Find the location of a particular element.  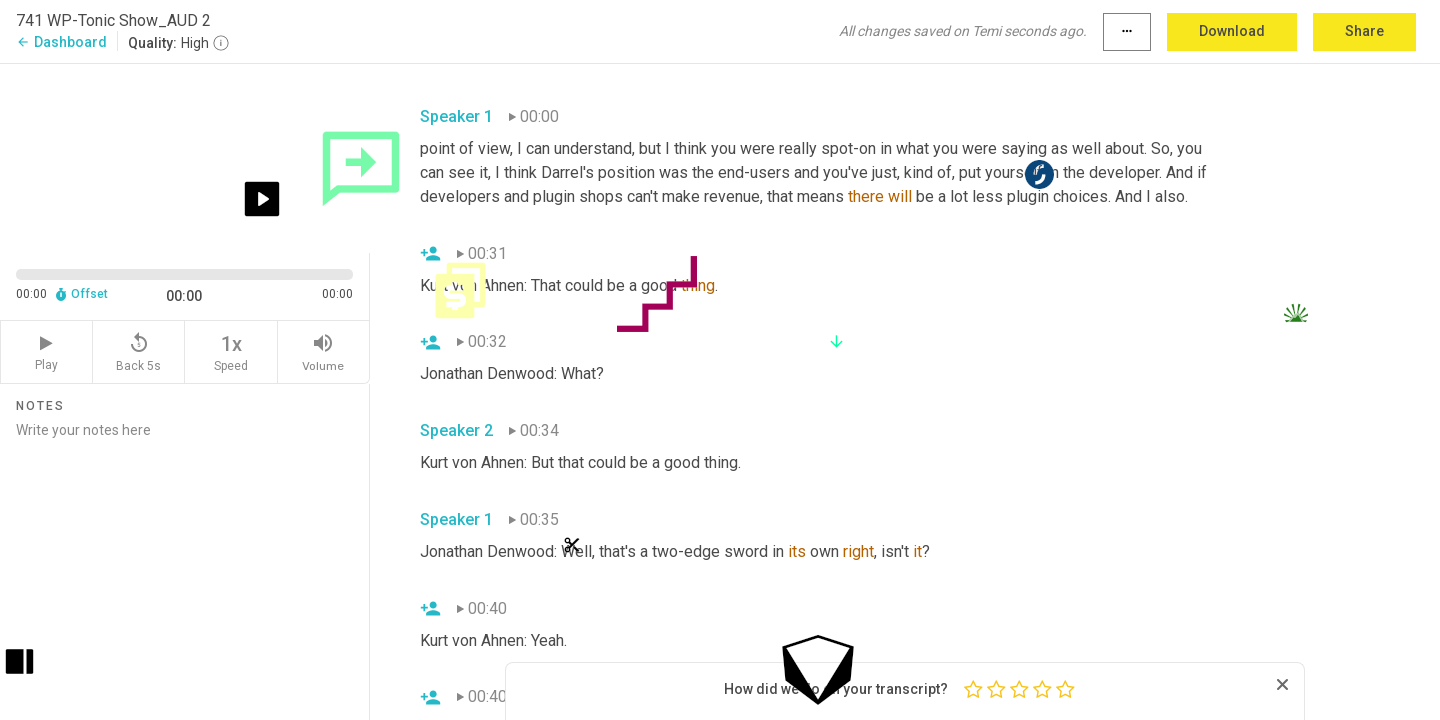

cut selected content is located at coordinates (572, 545).